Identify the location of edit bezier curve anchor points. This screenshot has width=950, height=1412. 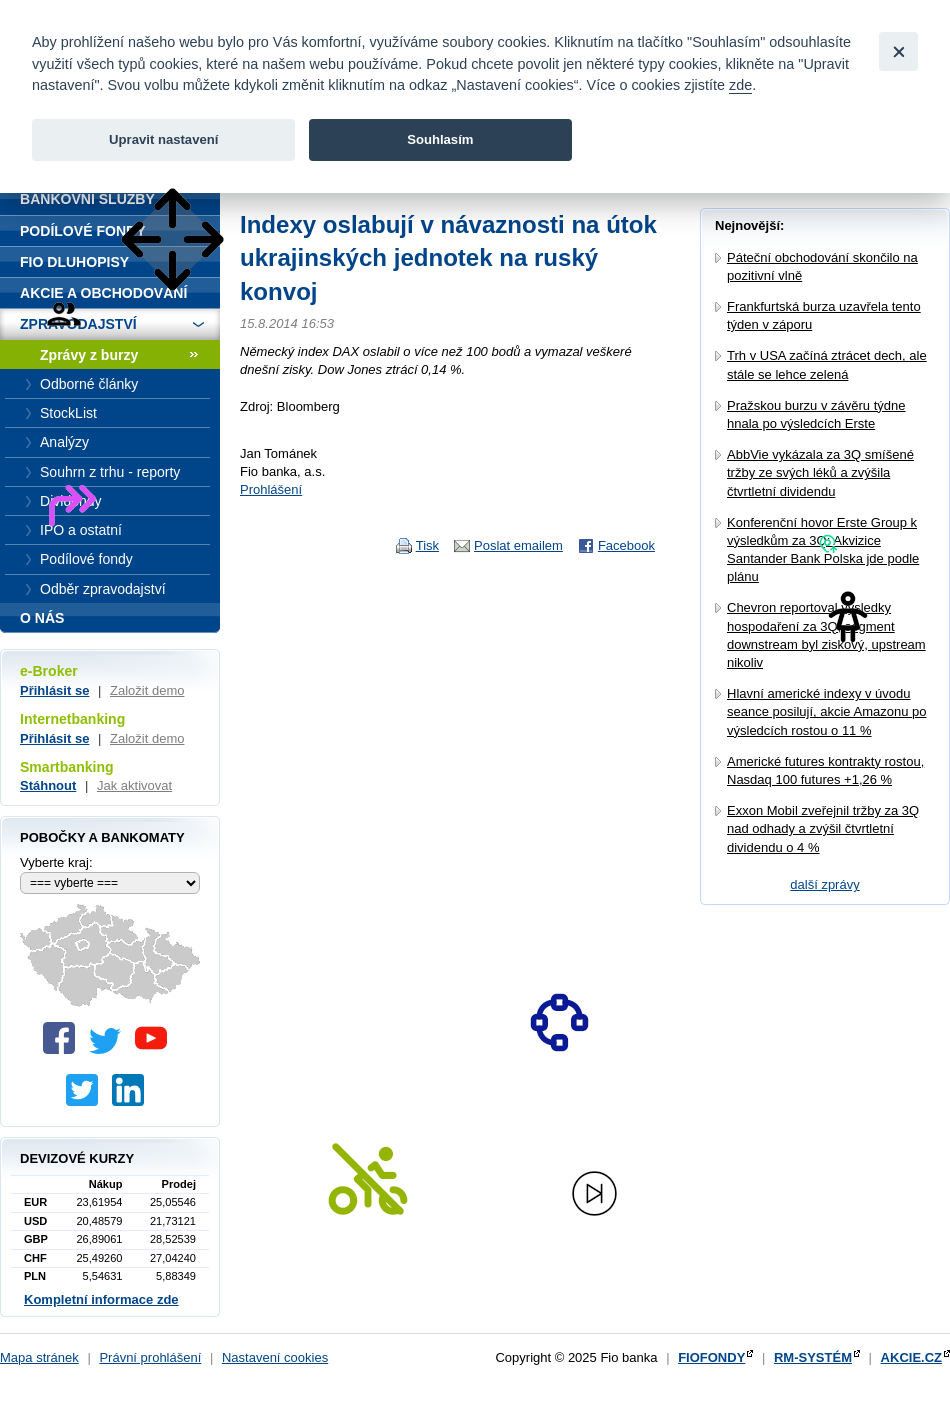
(559, 1022).